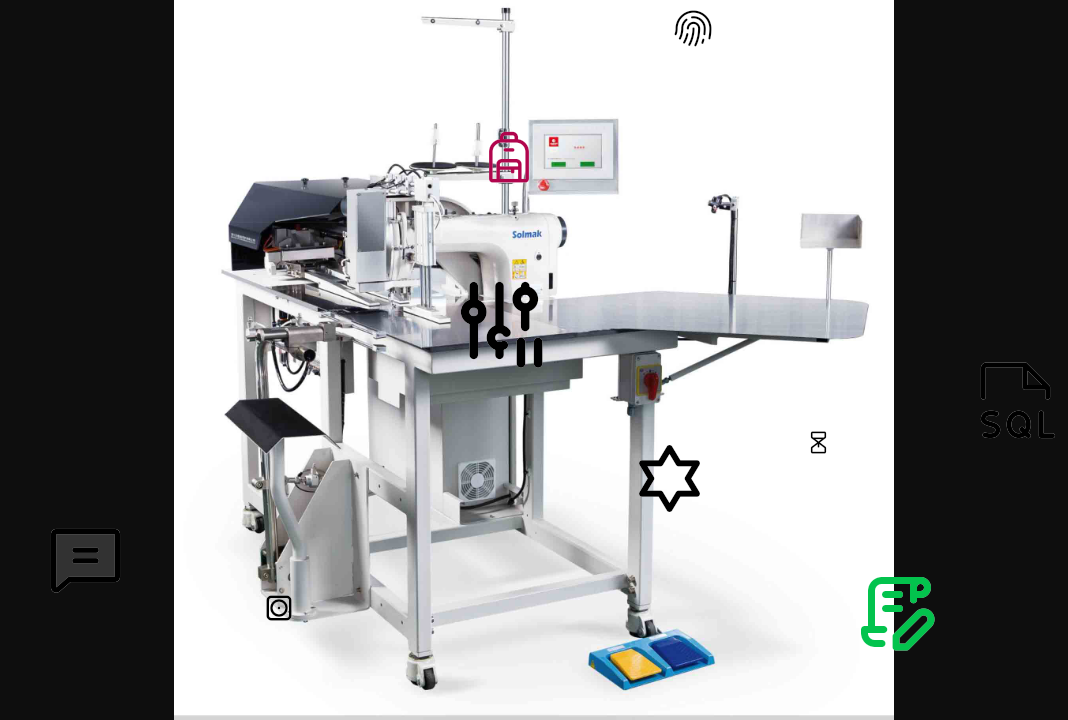 Image resolution: width=1068 pixels, height=720 pixels. Describe the element at coordinates (1015, 403) in the screenshot. I see `open or view an SQL database file` at that location.